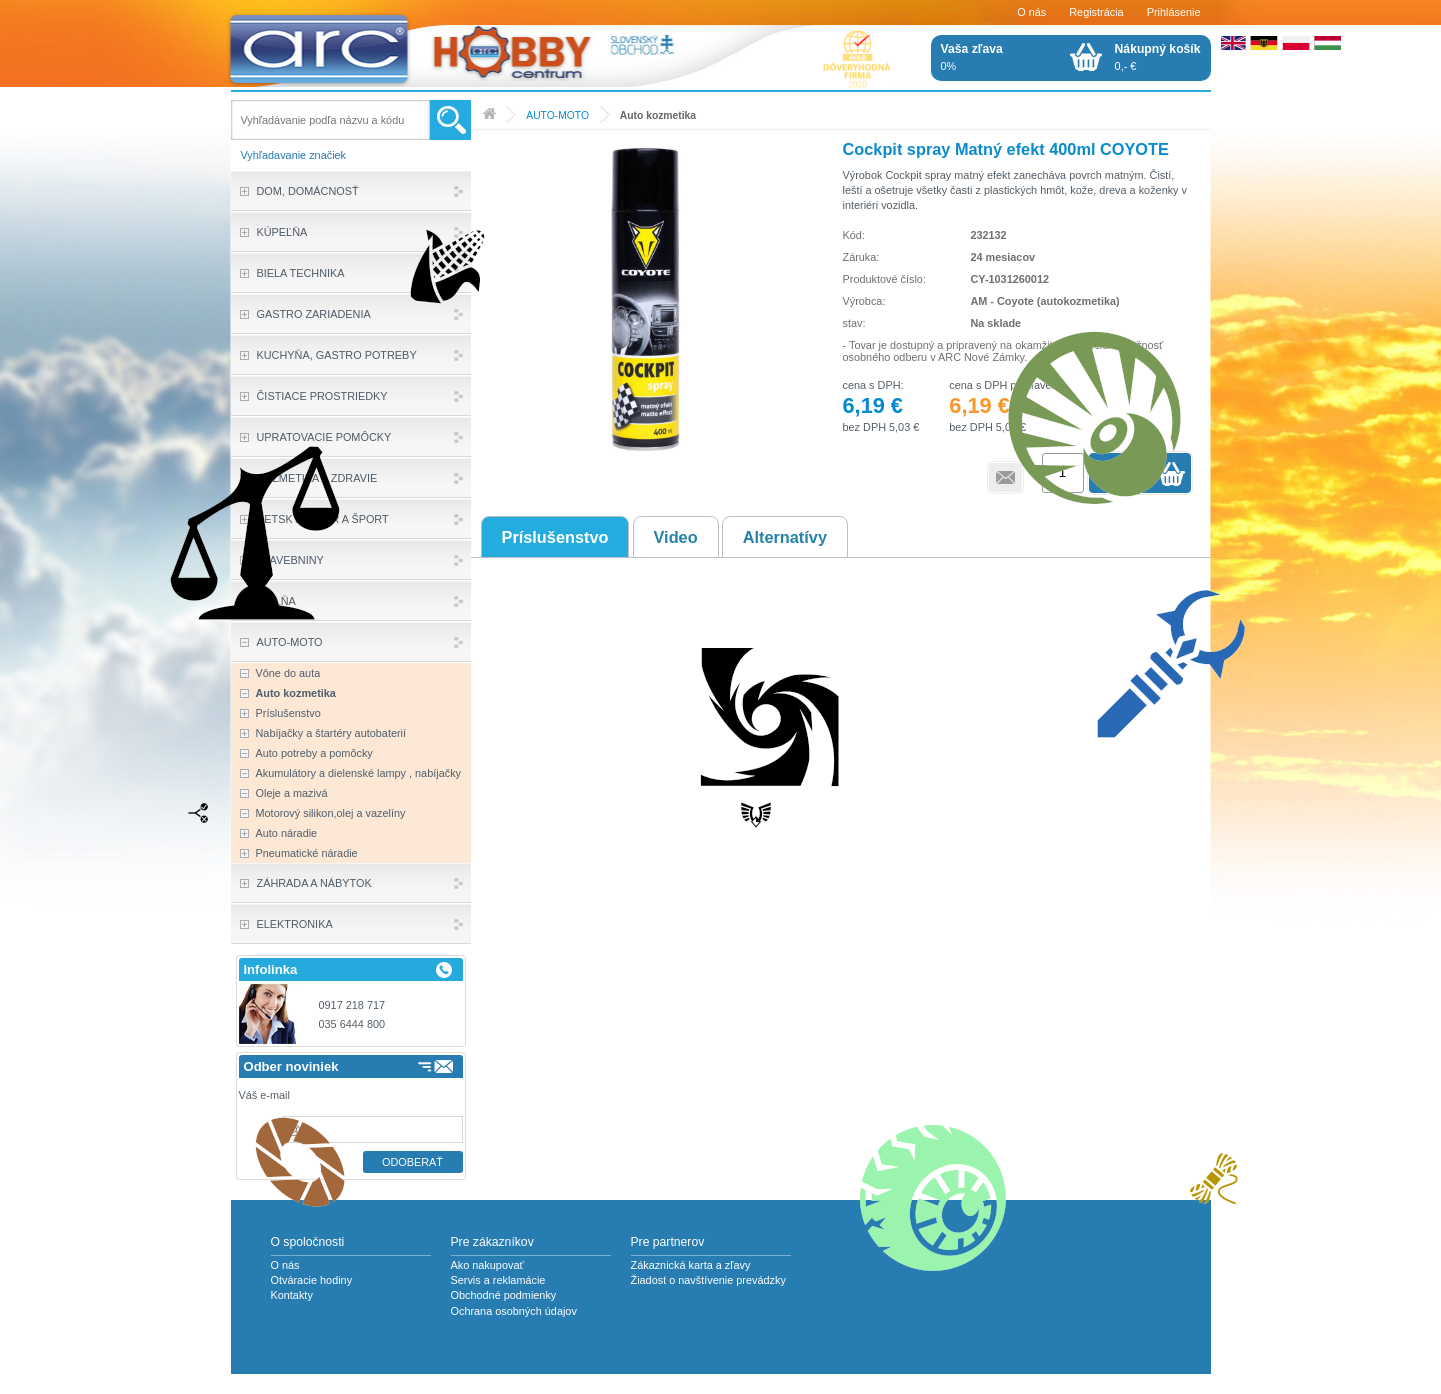 The height and width of the screenshot is (1394, 1441). I want to click on select between multiple options, so click(198, 813).